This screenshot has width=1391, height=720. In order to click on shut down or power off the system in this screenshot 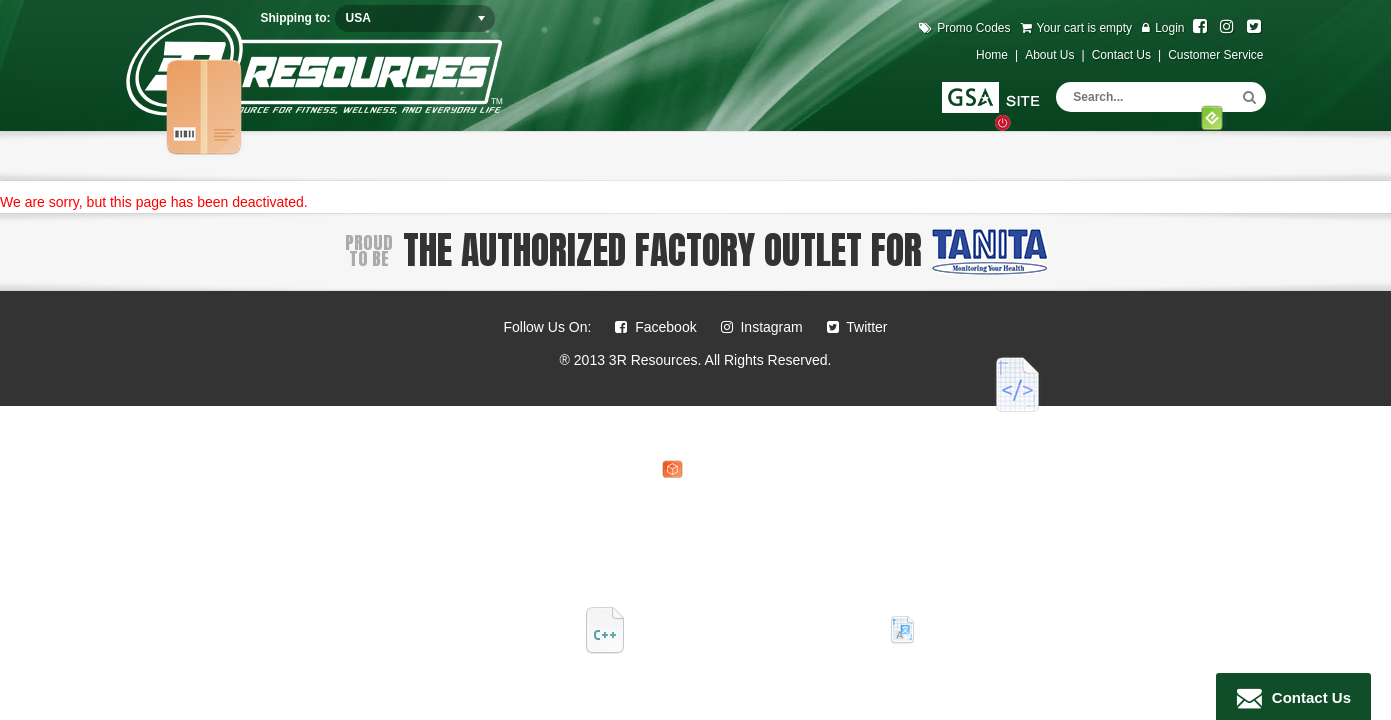, I will do `click(1003, 123)`.